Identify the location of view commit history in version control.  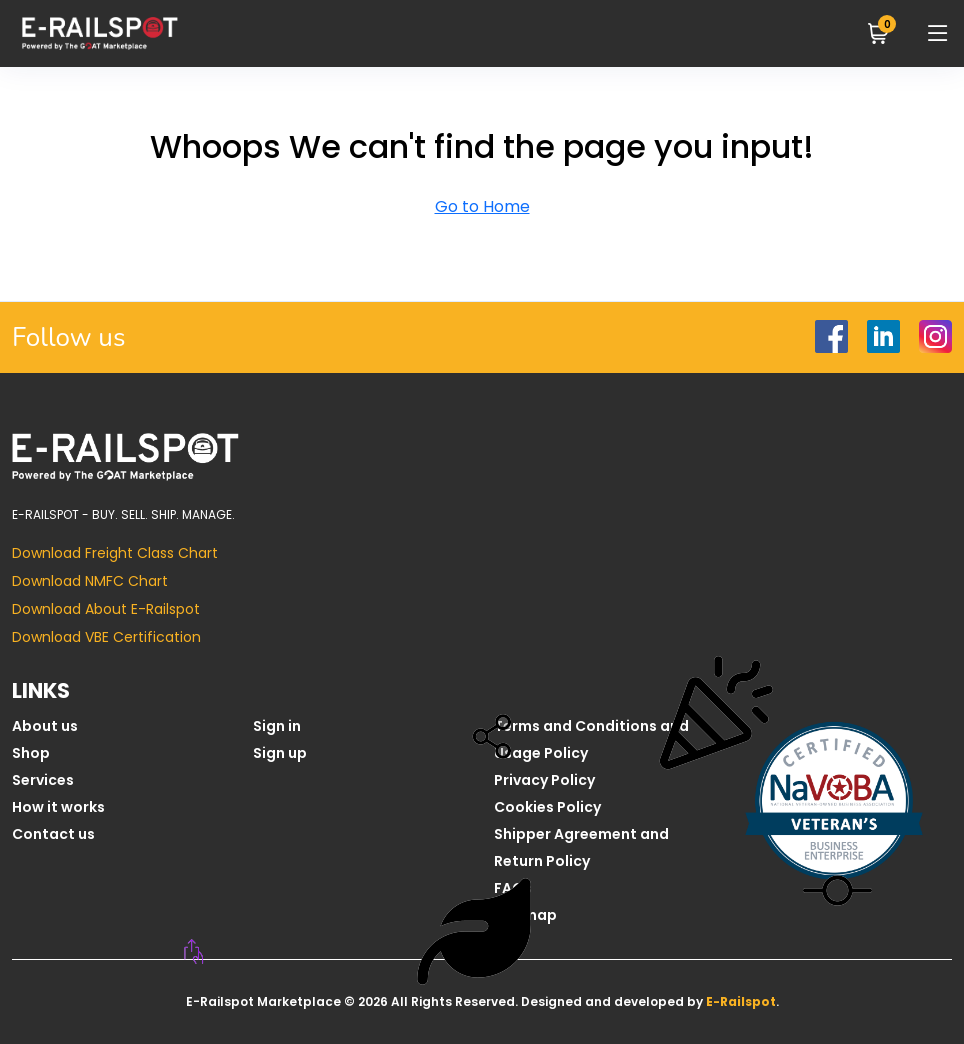
(837, 890).